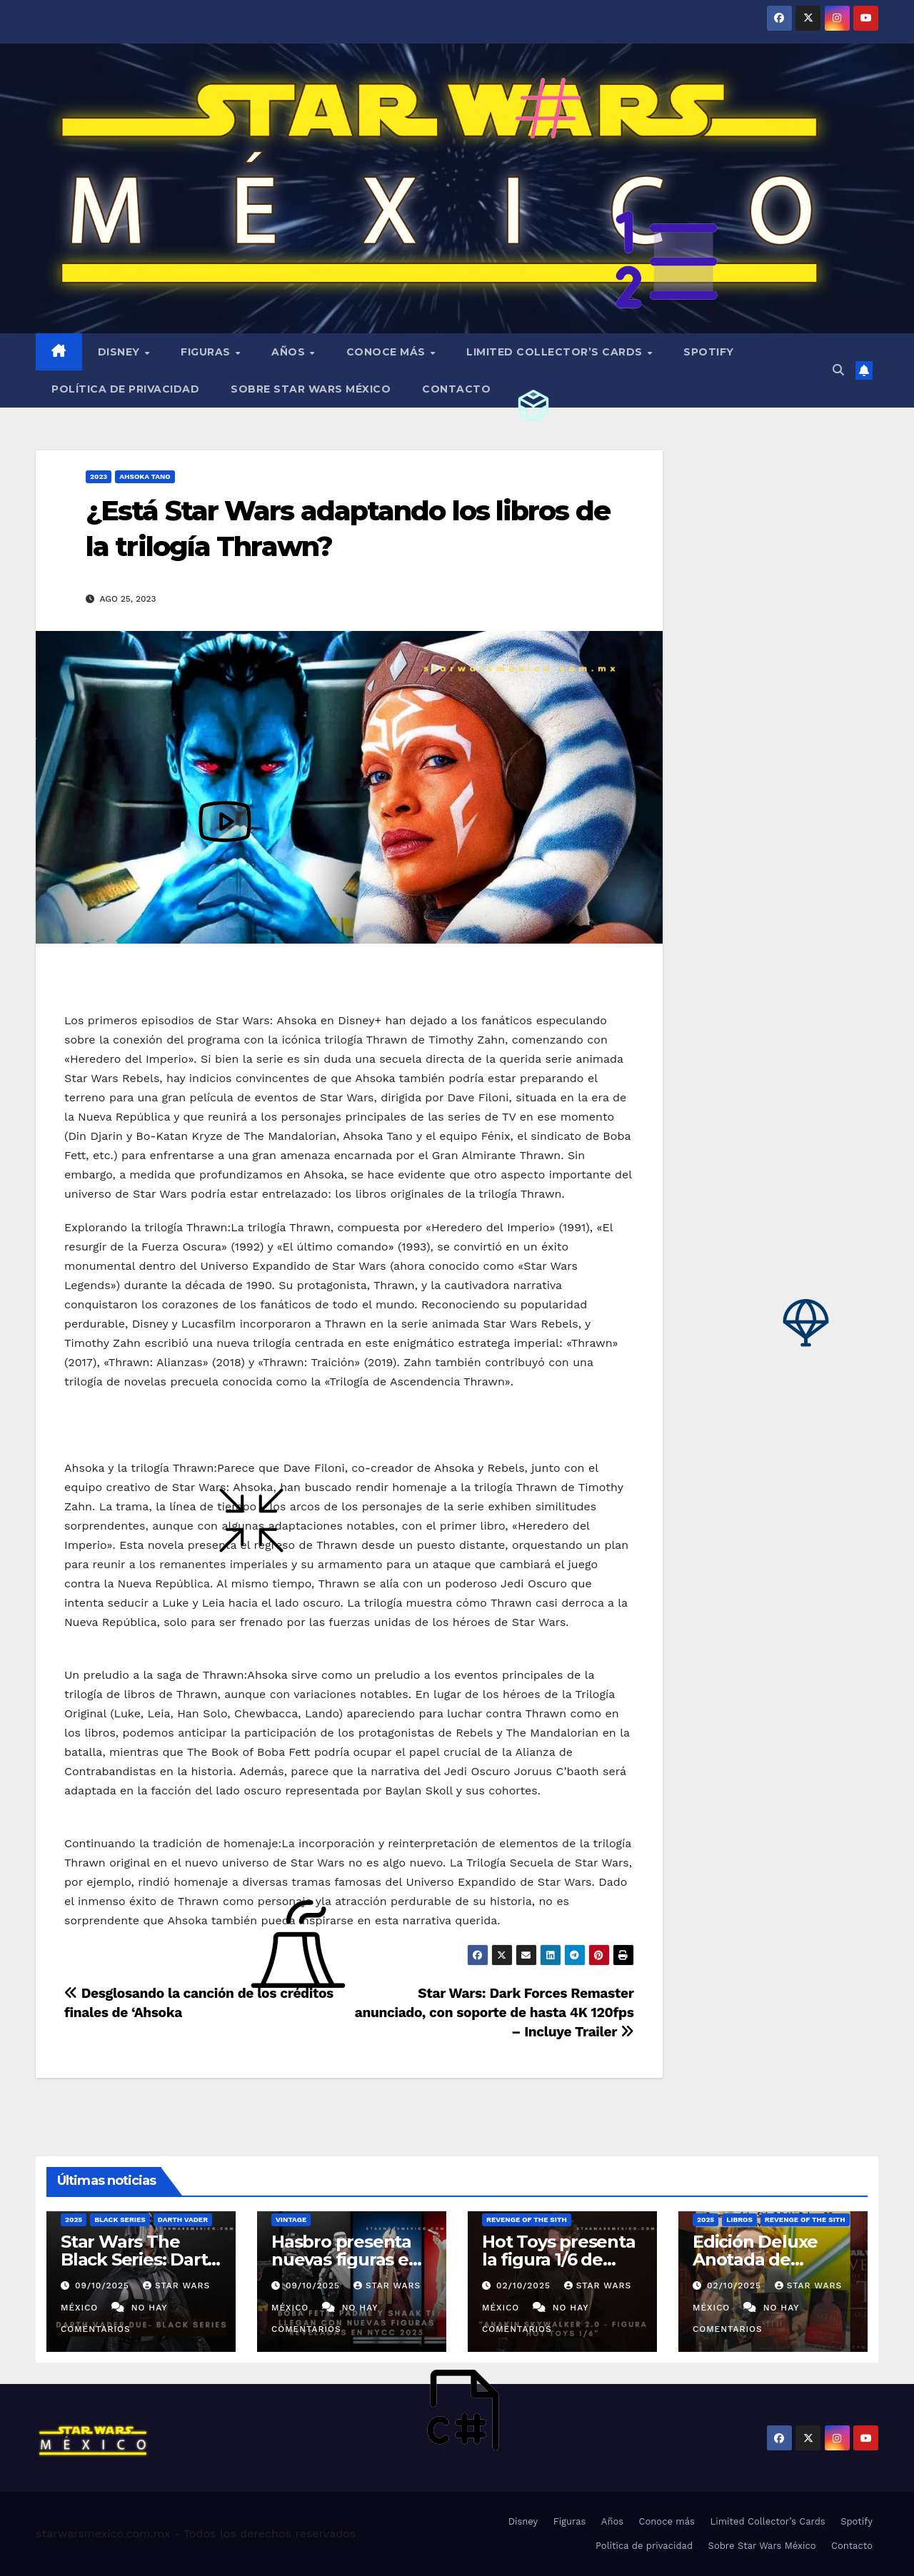 The width and height of the screenshot is (914, 2576). Describe the element at coordinates (666, 261) in the screenshot. I see `create a numbered list` at that location.